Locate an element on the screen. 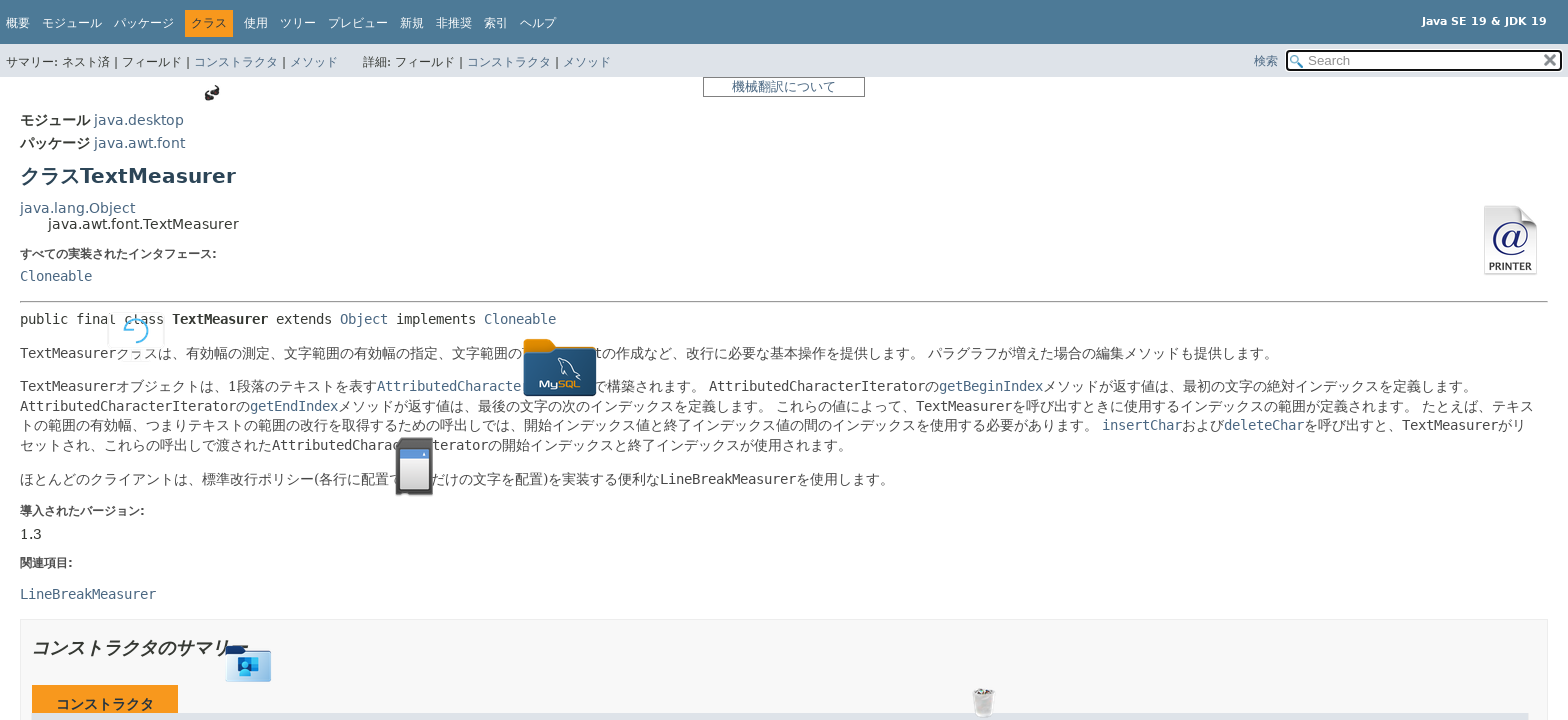 Image resolution: width=1568 pixels, height=720 pixels. folder containing microsoft intune company portal resources is located at coordinates (248, 665).